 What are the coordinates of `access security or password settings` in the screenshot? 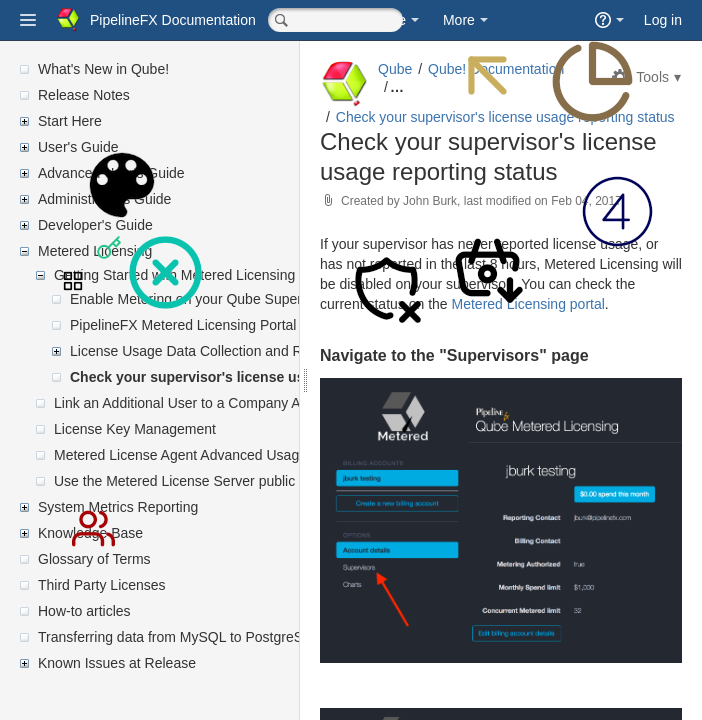 It's located at (109, 248).